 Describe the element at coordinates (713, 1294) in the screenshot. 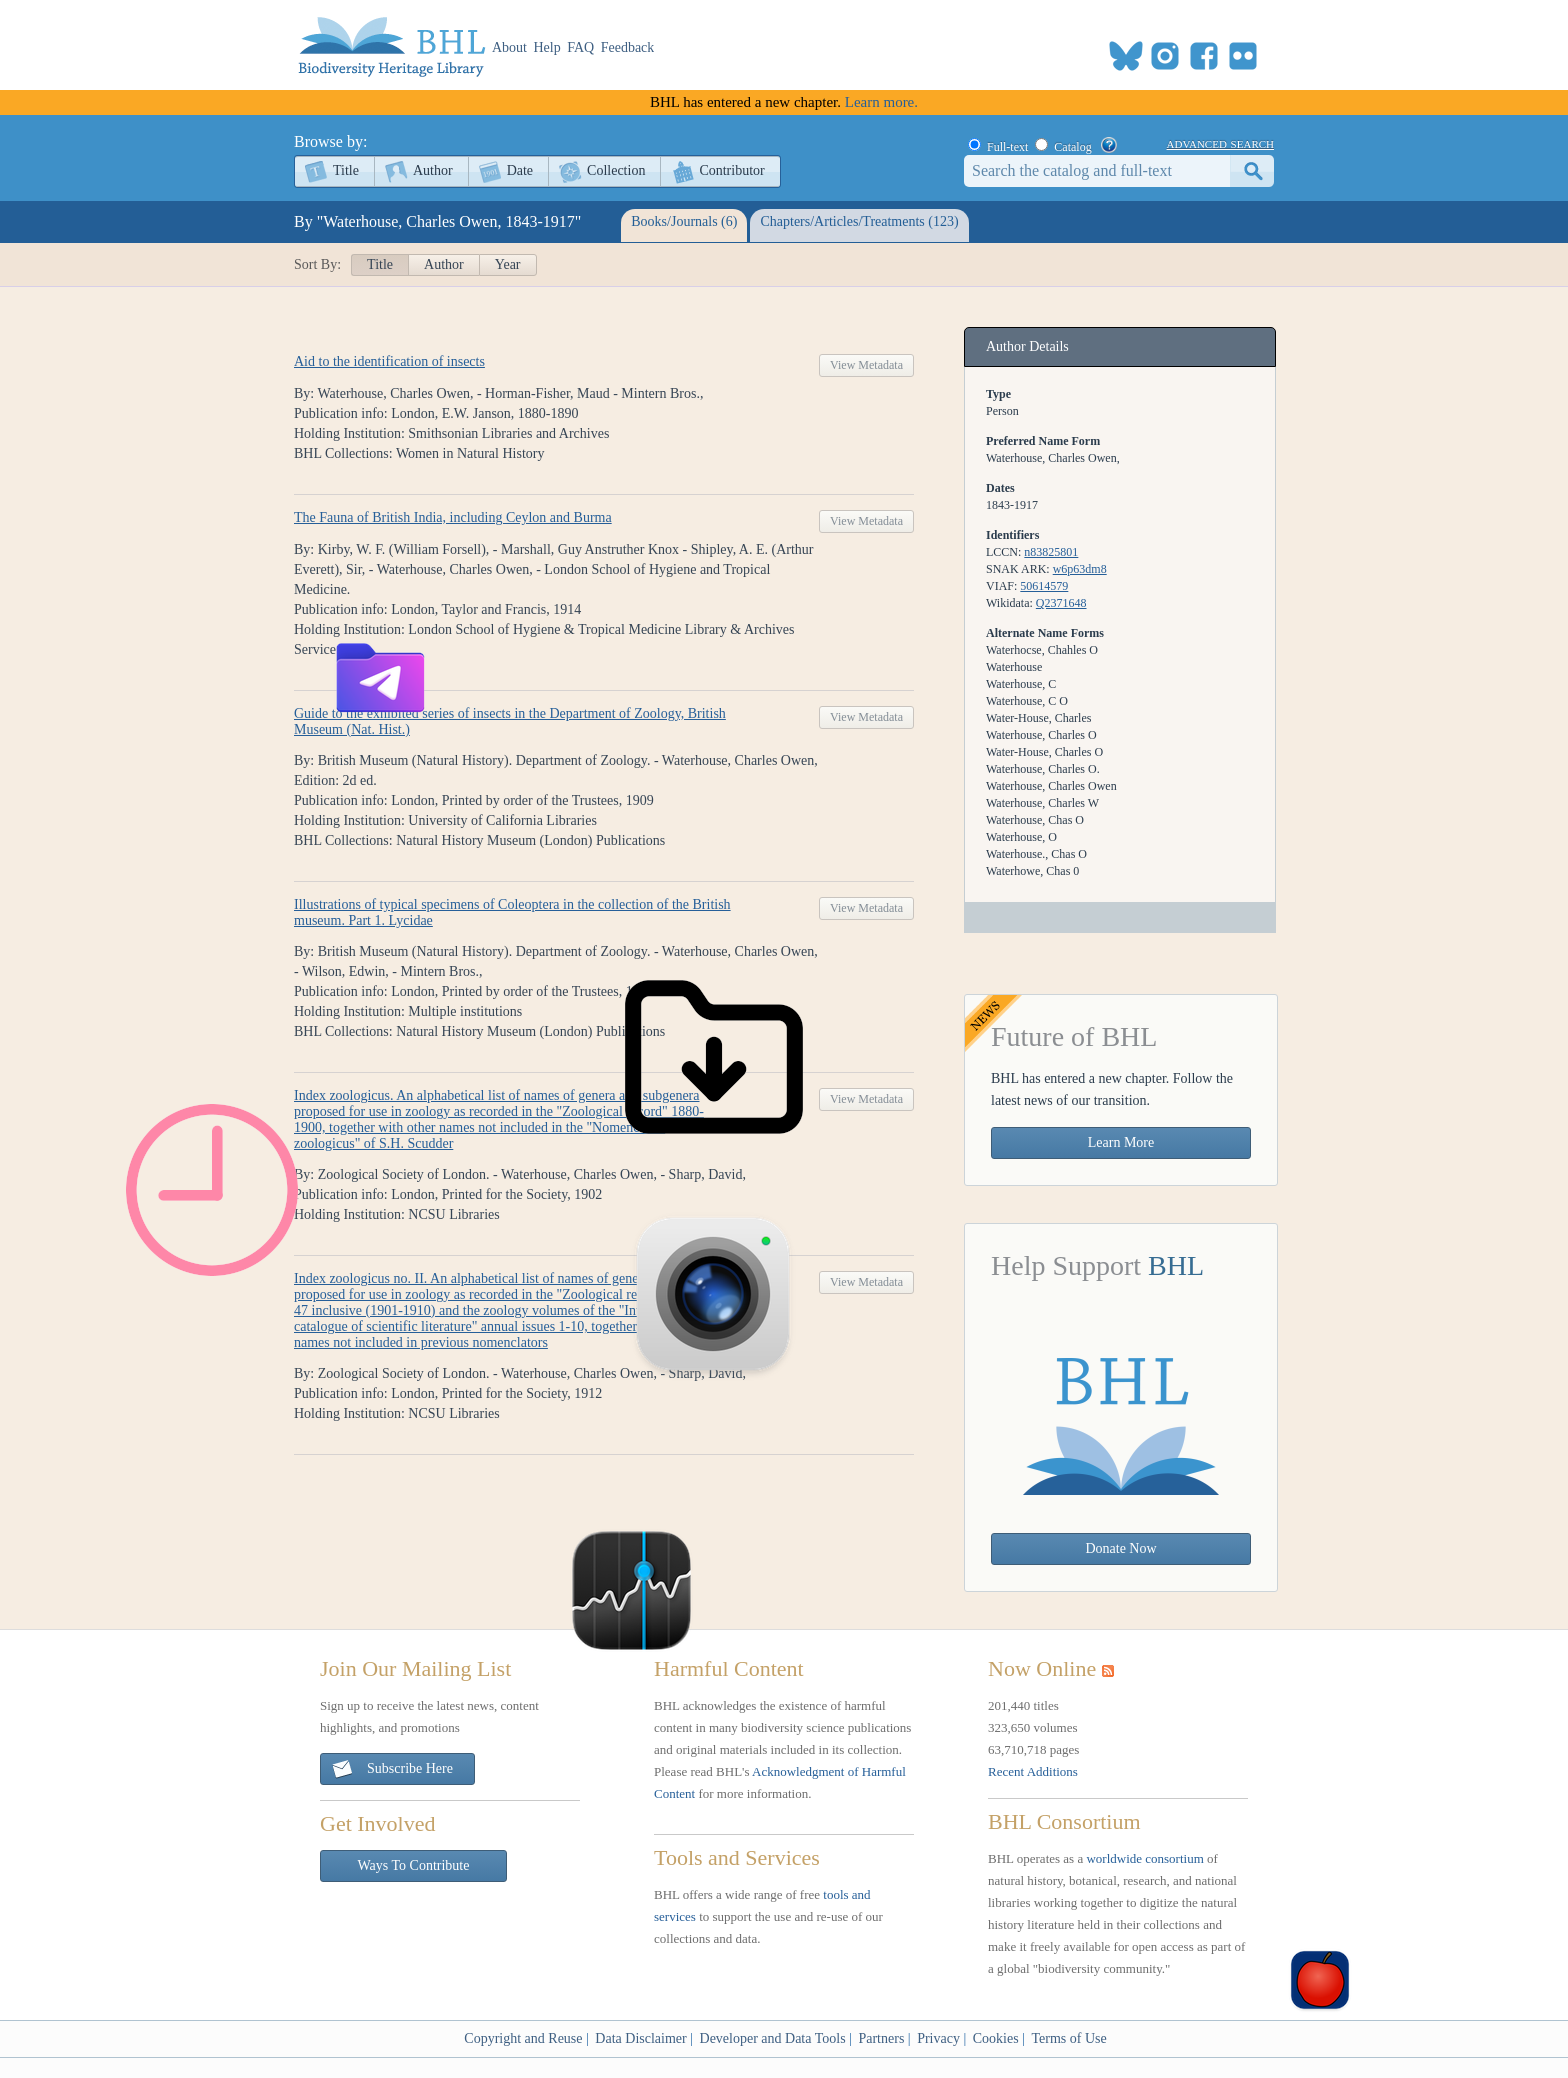

I see `access webcam settings` at that location.